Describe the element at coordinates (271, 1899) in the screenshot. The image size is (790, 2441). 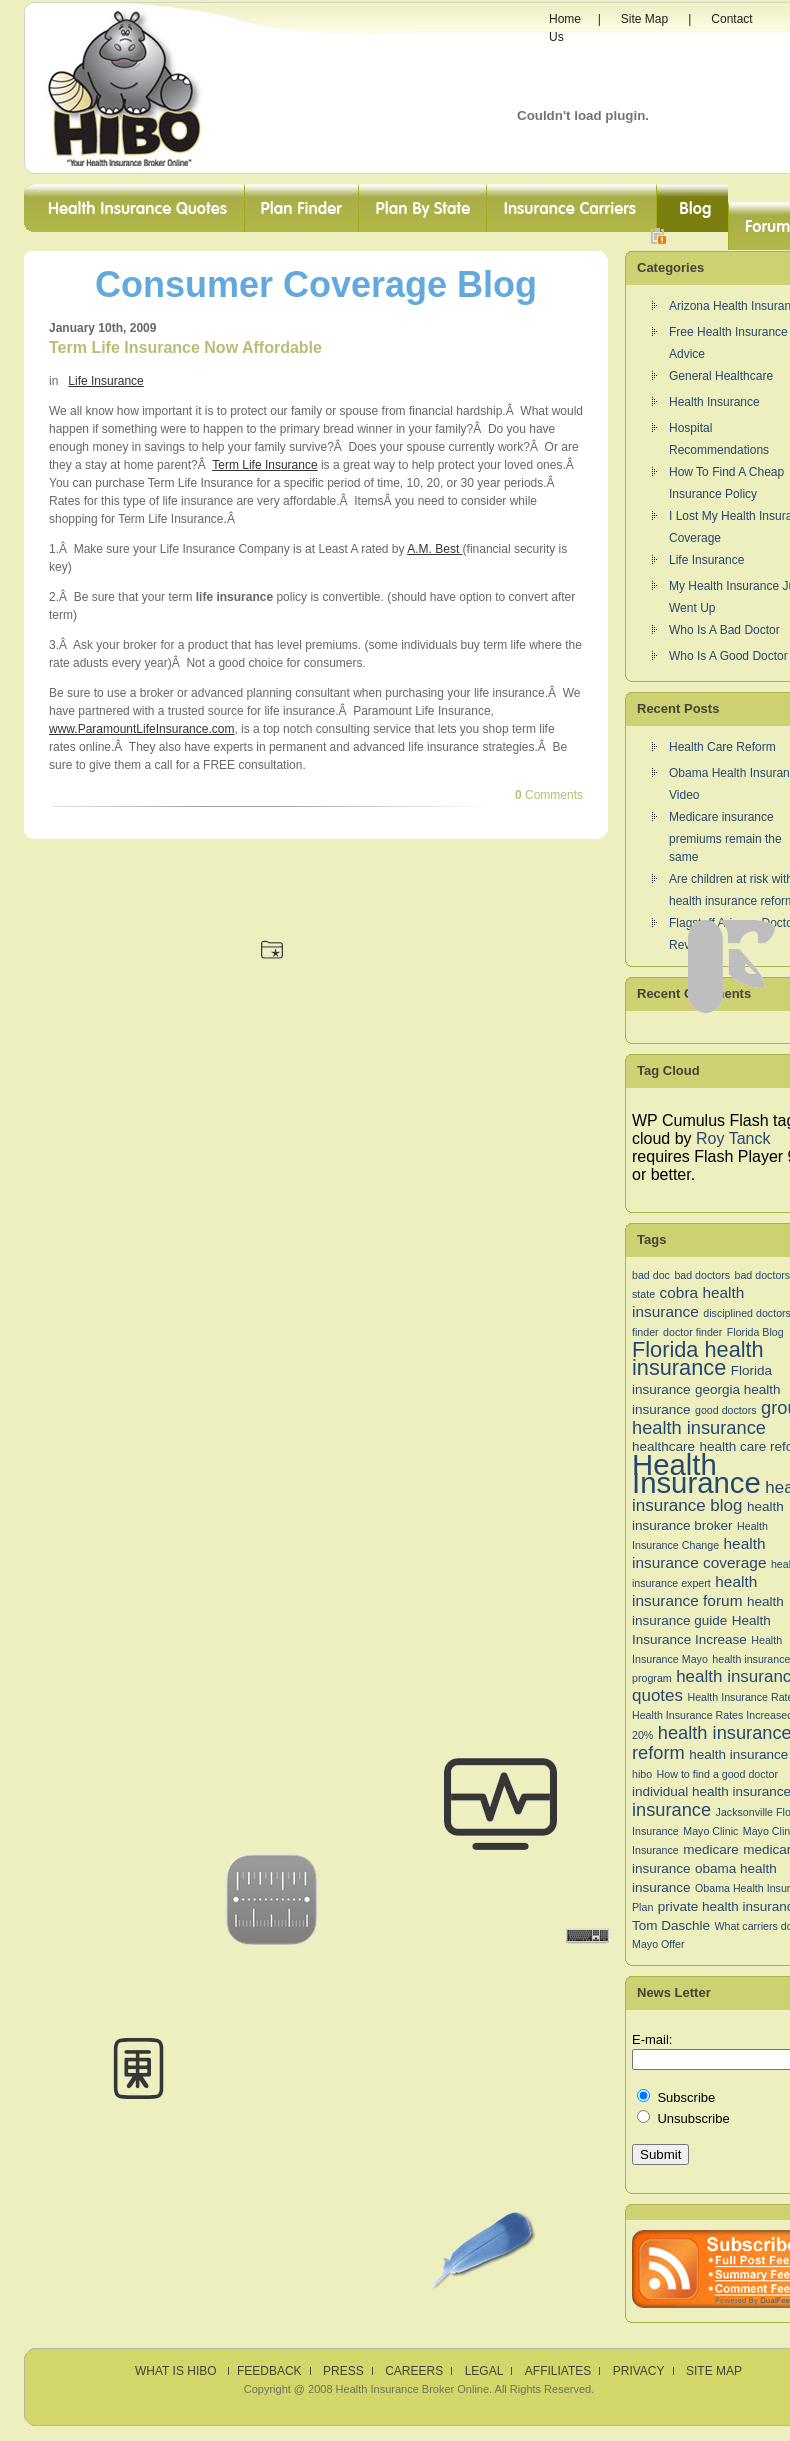
I see `open the Measure app` at that location.